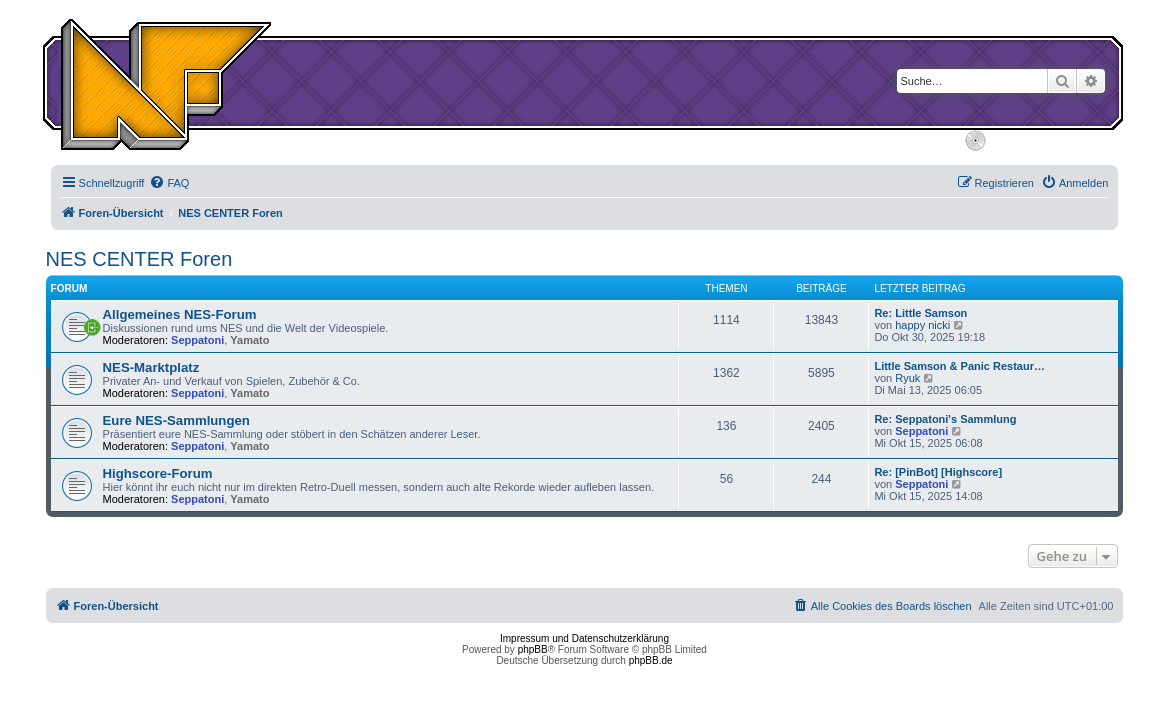 The width and height of the screenshot is (1169, 727). What do you see at coordinates (975, 140) in the screenshot?
I see `access CD/DVD drive contents` at bounding box center [975, 140].